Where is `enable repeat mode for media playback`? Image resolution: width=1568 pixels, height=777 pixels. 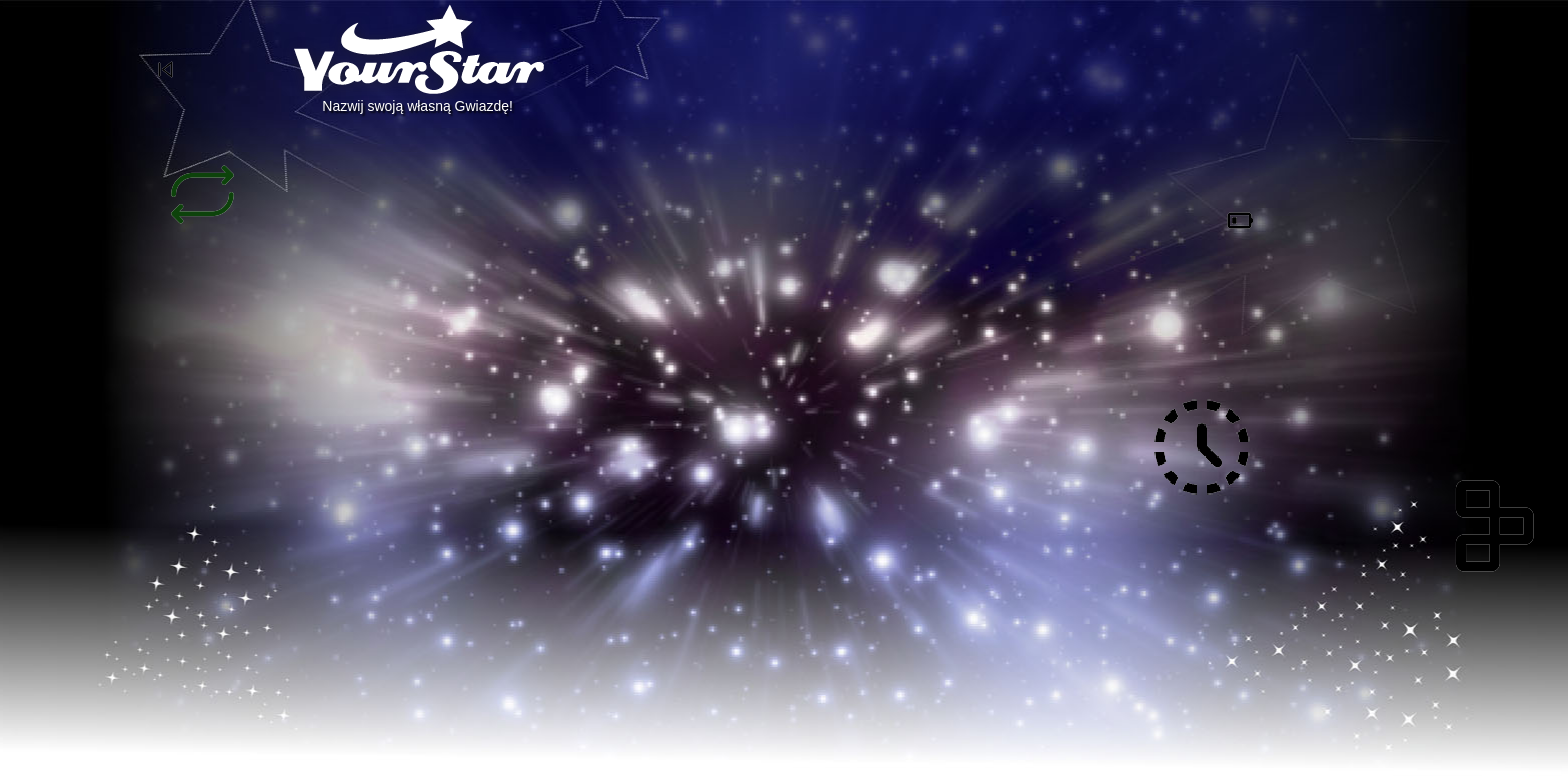
enable repeat mode for media playback is located at coordinates (202, 194).